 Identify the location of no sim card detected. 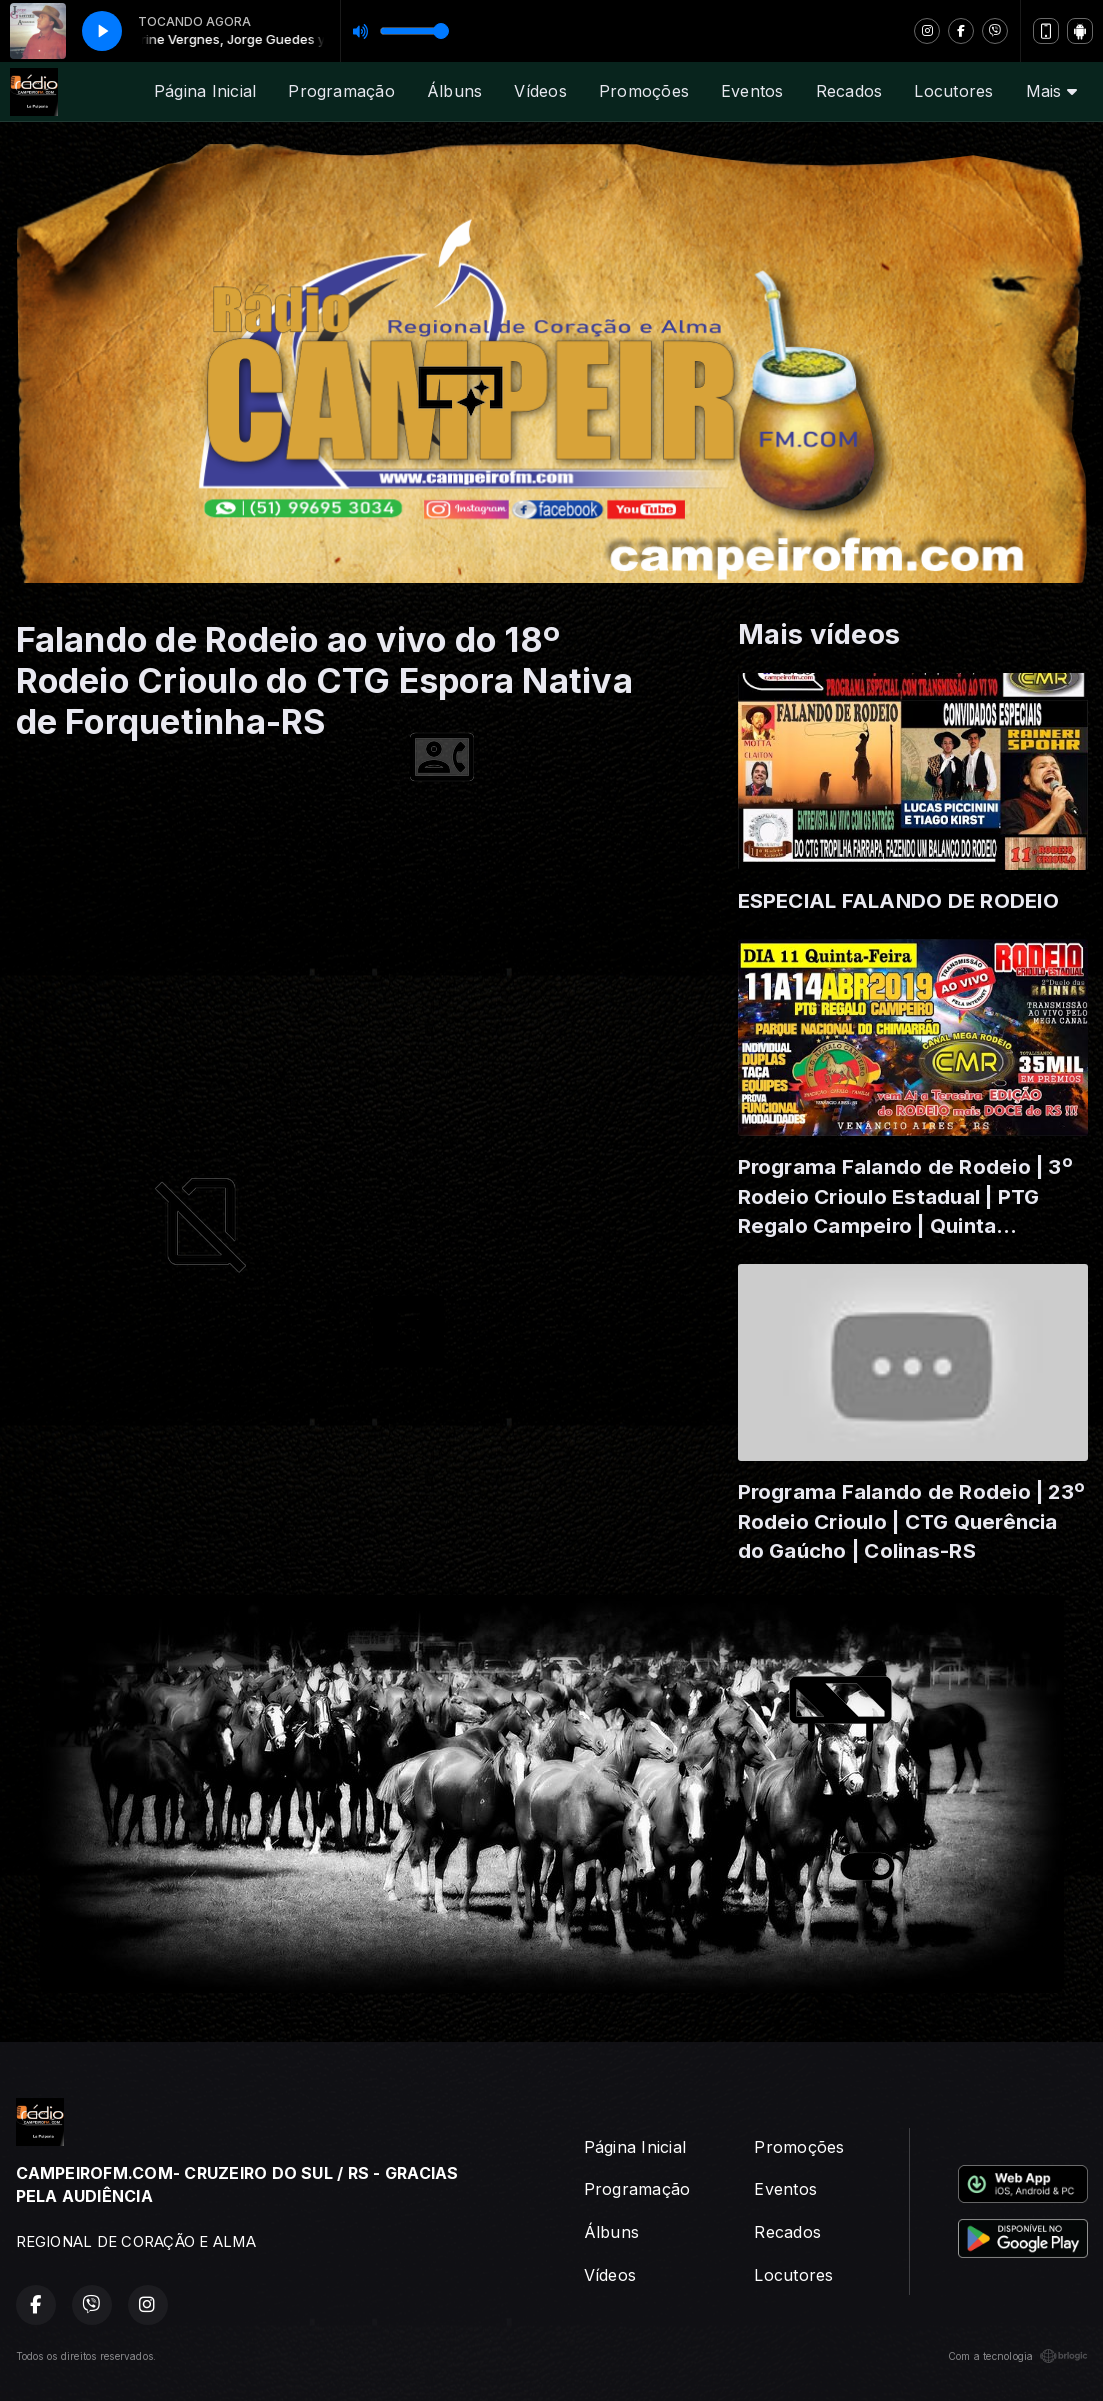
(201, 1221).